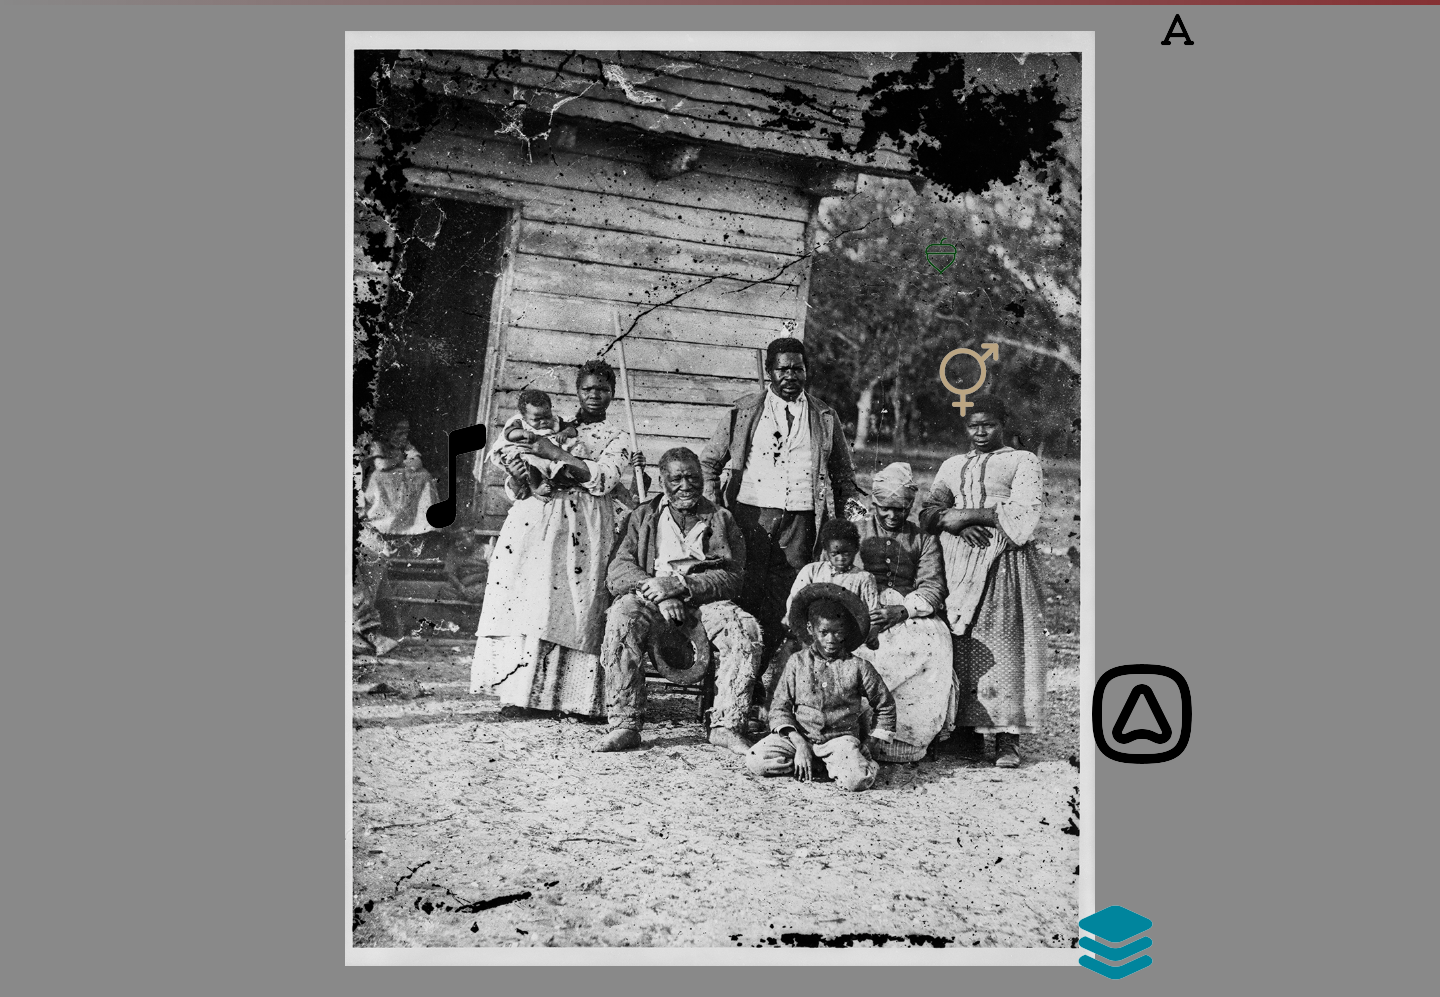 This screenshot has width=1440, height=997. What do you see at coordinates (941, 256) in the screenshot?
I see `nature or outdoors category indicator` at bounding box center [941, 256].